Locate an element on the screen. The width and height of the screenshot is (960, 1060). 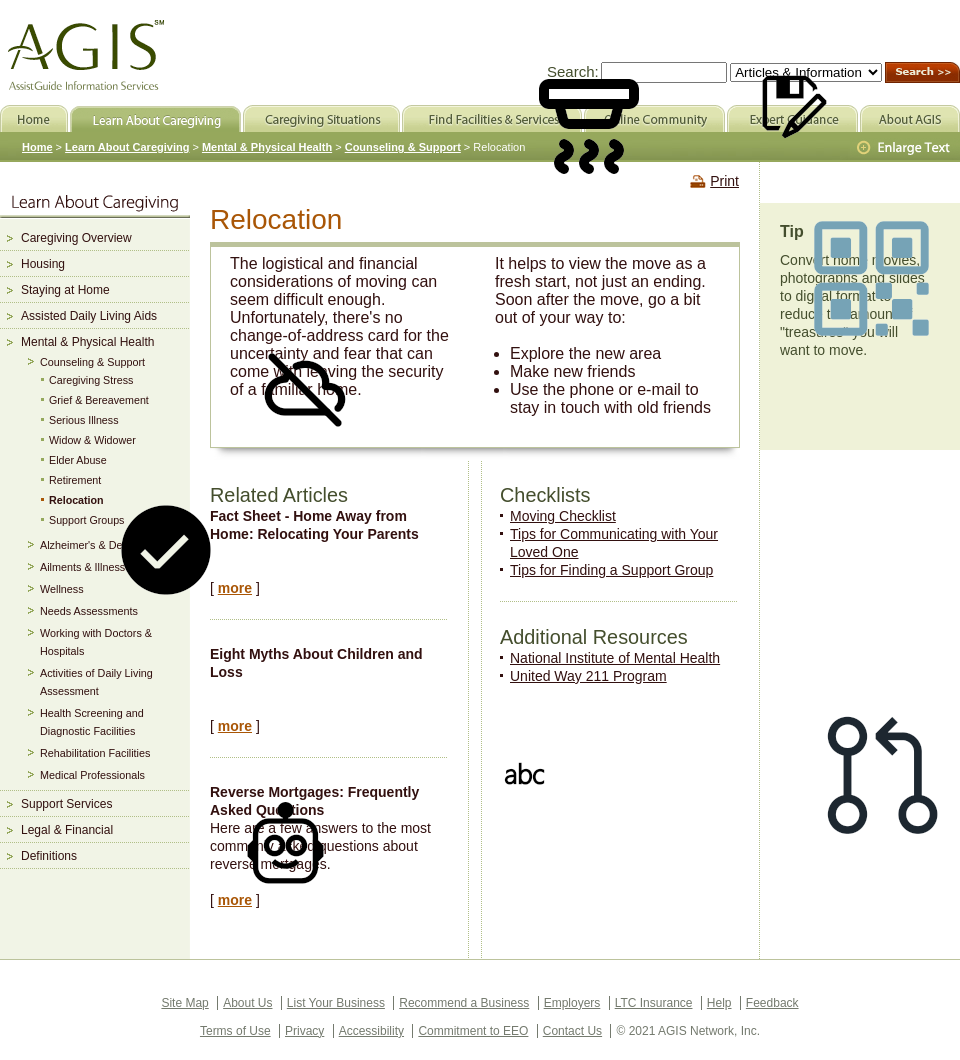
scan or generate a QR code is located at coordinates (871, 278).